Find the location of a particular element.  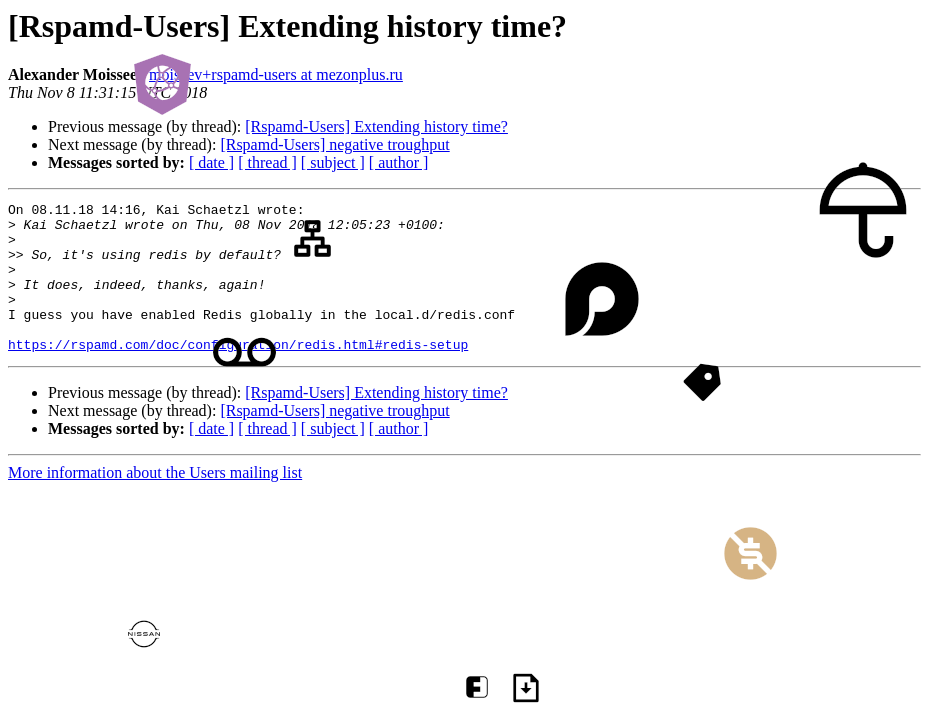

access voicemail messages is located at coordinates (244, 353).